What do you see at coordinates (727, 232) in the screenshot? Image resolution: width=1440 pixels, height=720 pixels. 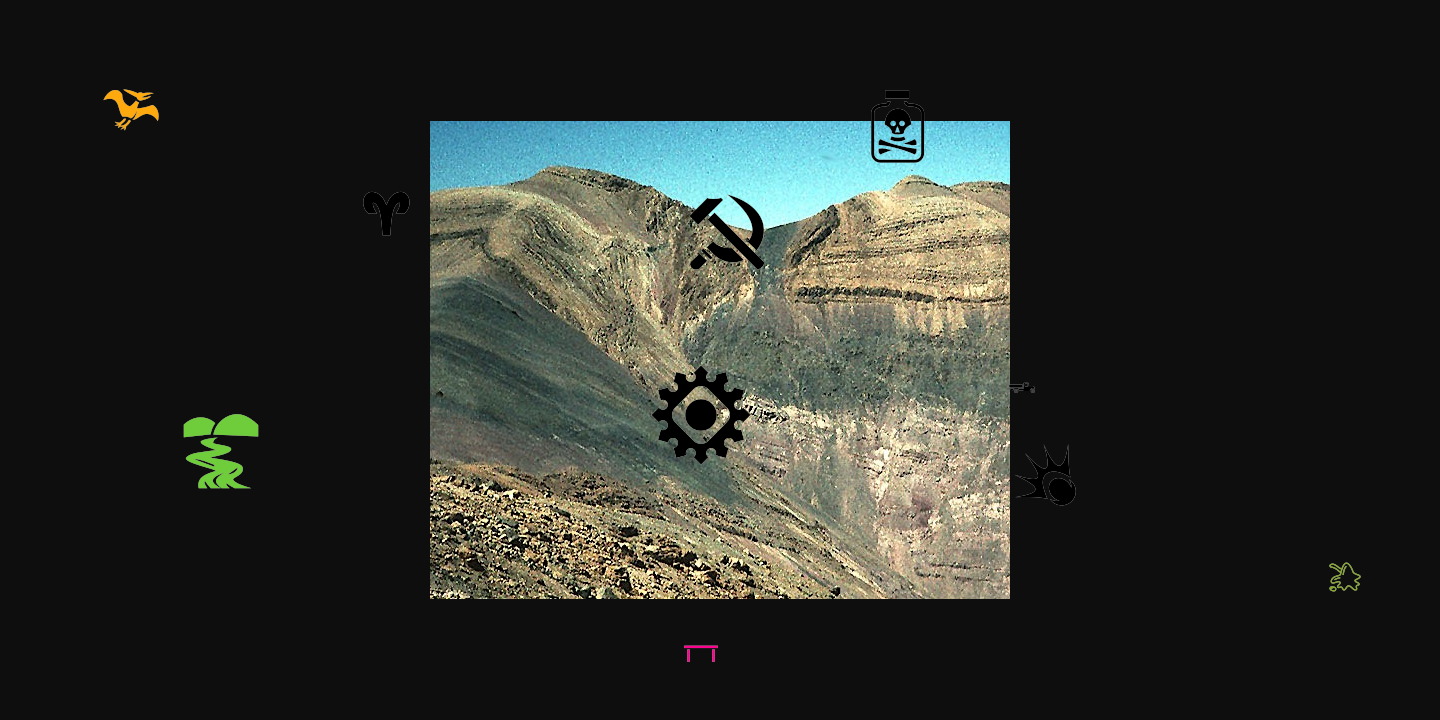 I see `communist or socialist themed content or game faction` at bounding box center [727, 232].